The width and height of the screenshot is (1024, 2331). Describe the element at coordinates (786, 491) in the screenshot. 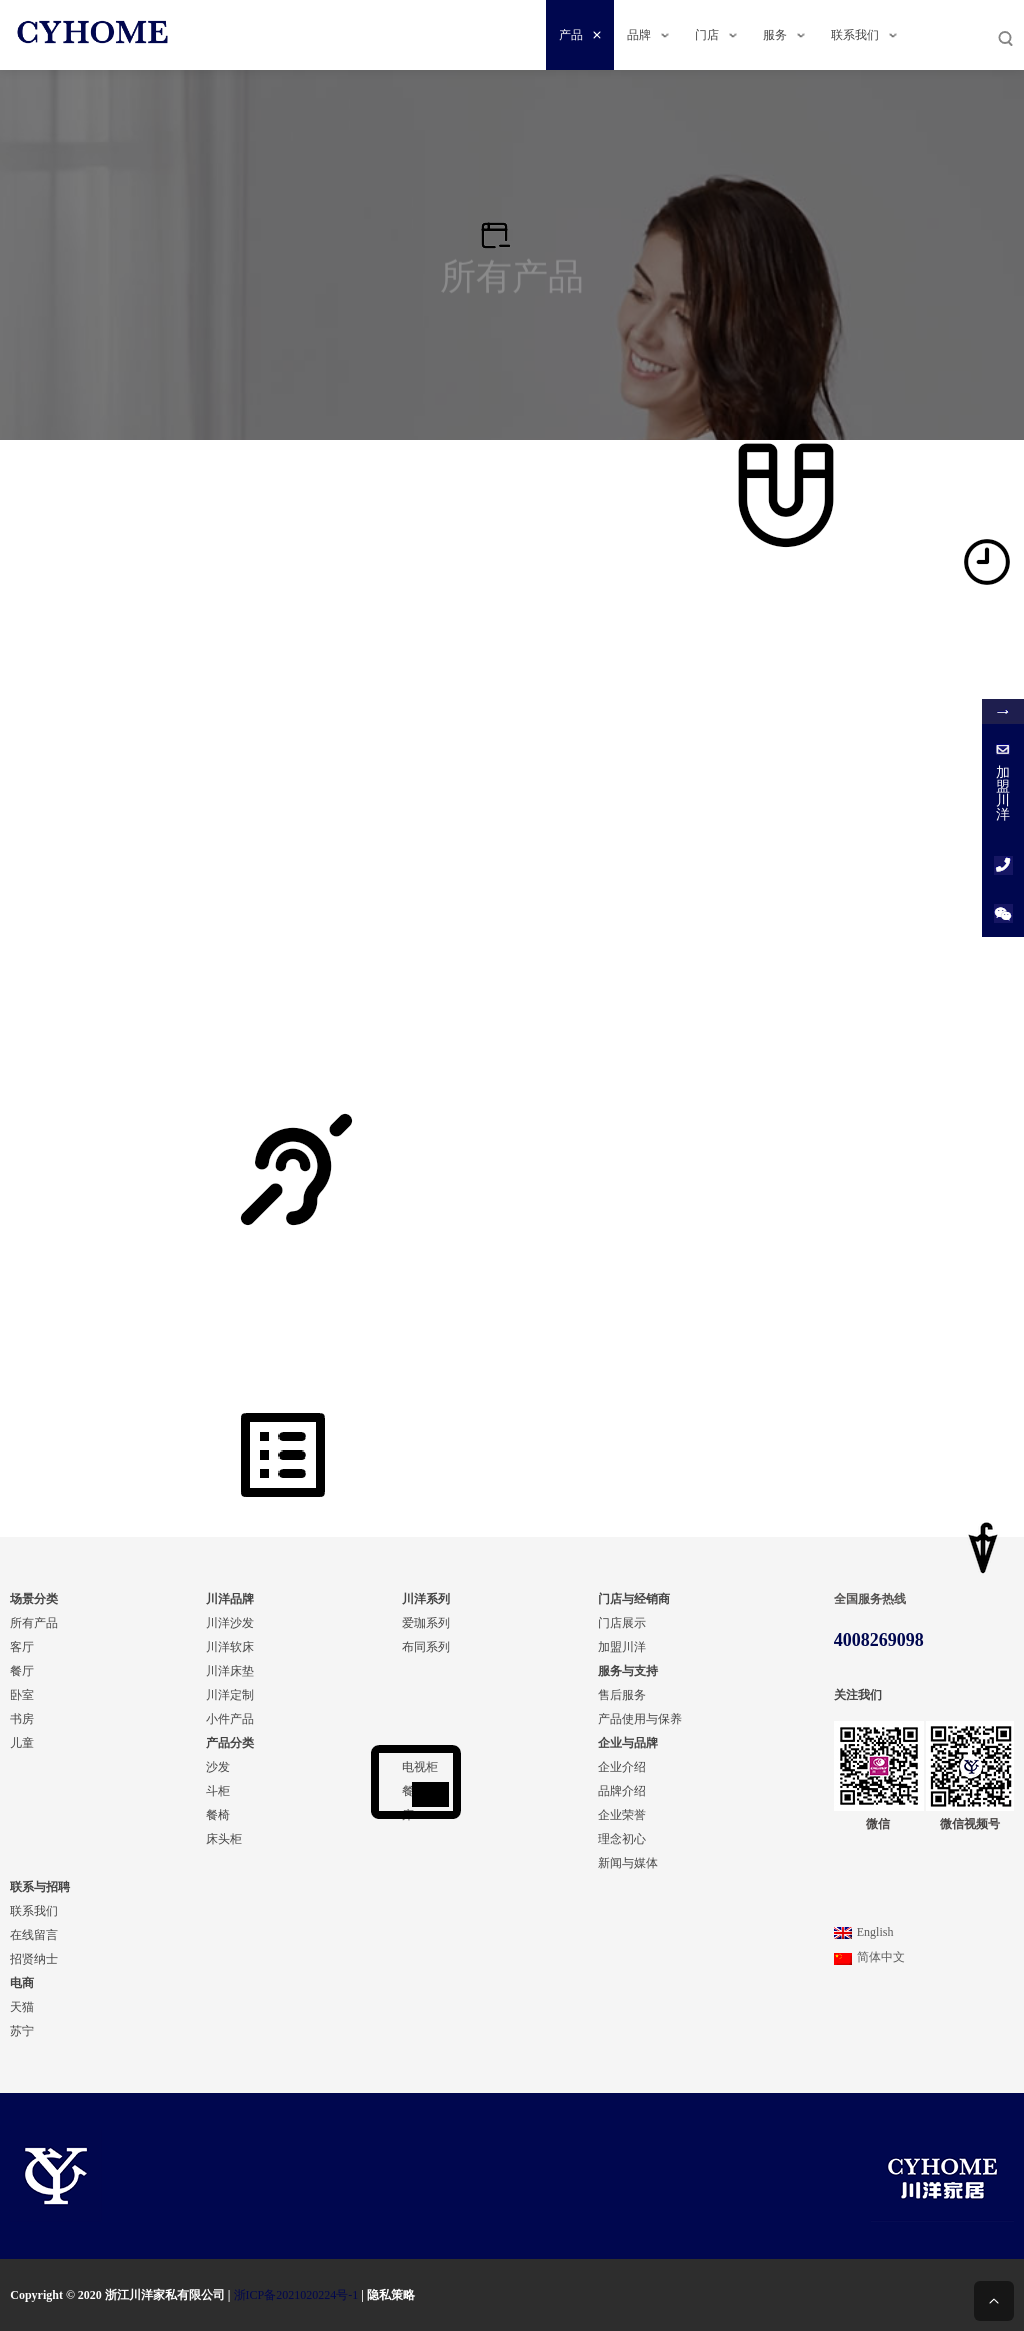

I see `activate magnetic snap or alignment tool` at that location.